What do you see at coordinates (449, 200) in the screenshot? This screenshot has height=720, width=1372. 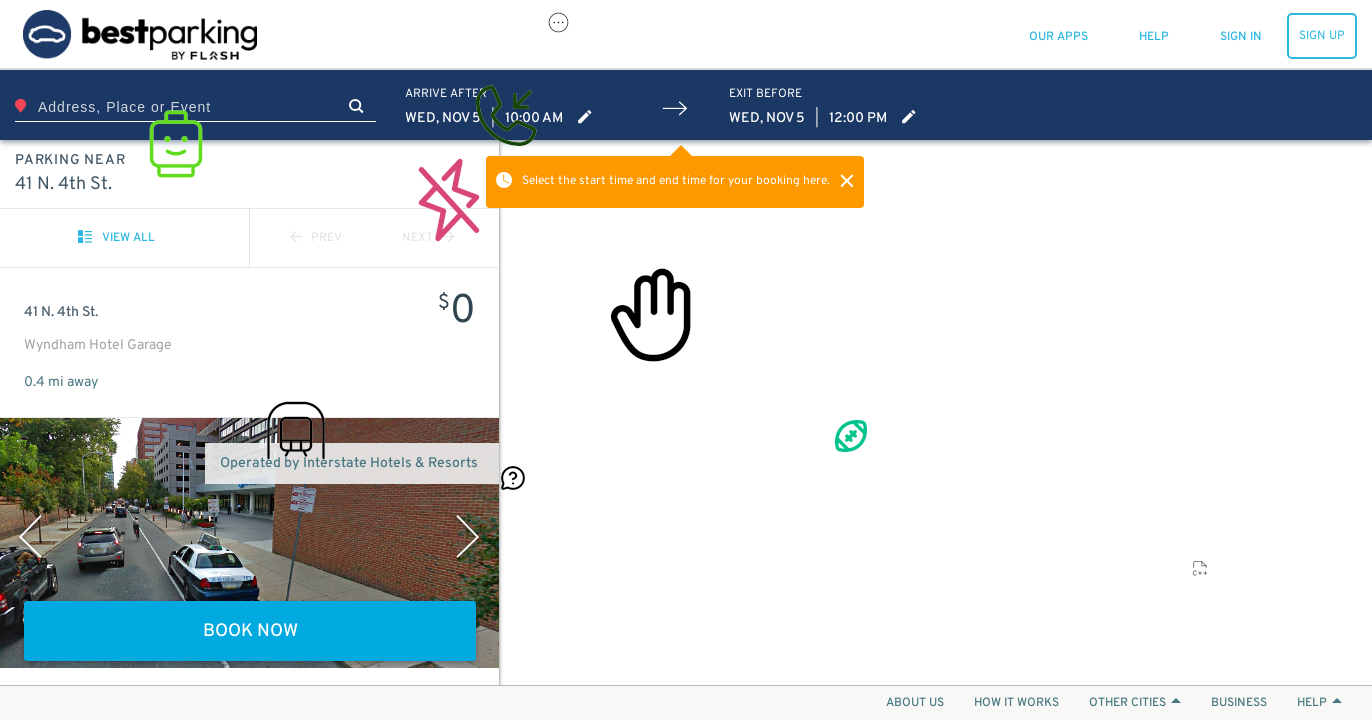 I see `disable flash or lightning mode` at bounding box center [449, 200].